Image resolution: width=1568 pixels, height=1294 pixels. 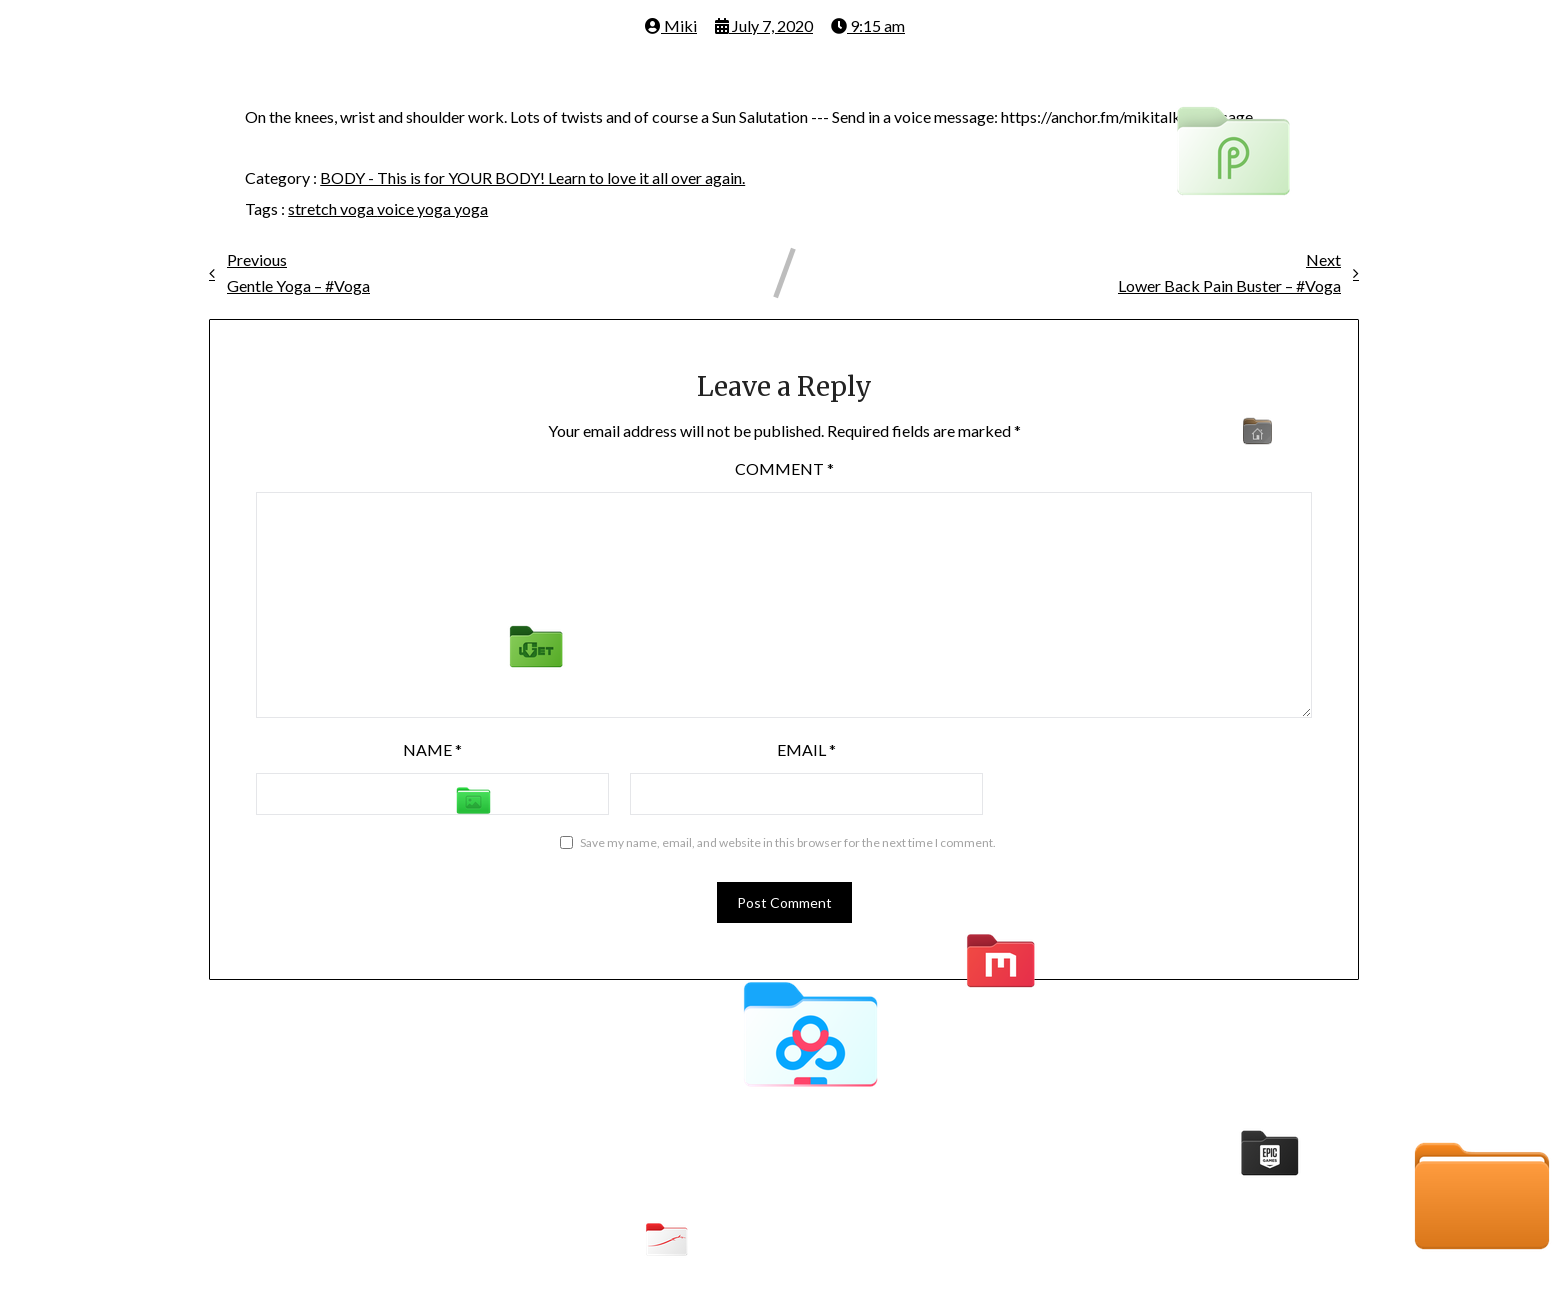 I want to click on open bitdefender security folder, so click(x=666, y=1240).